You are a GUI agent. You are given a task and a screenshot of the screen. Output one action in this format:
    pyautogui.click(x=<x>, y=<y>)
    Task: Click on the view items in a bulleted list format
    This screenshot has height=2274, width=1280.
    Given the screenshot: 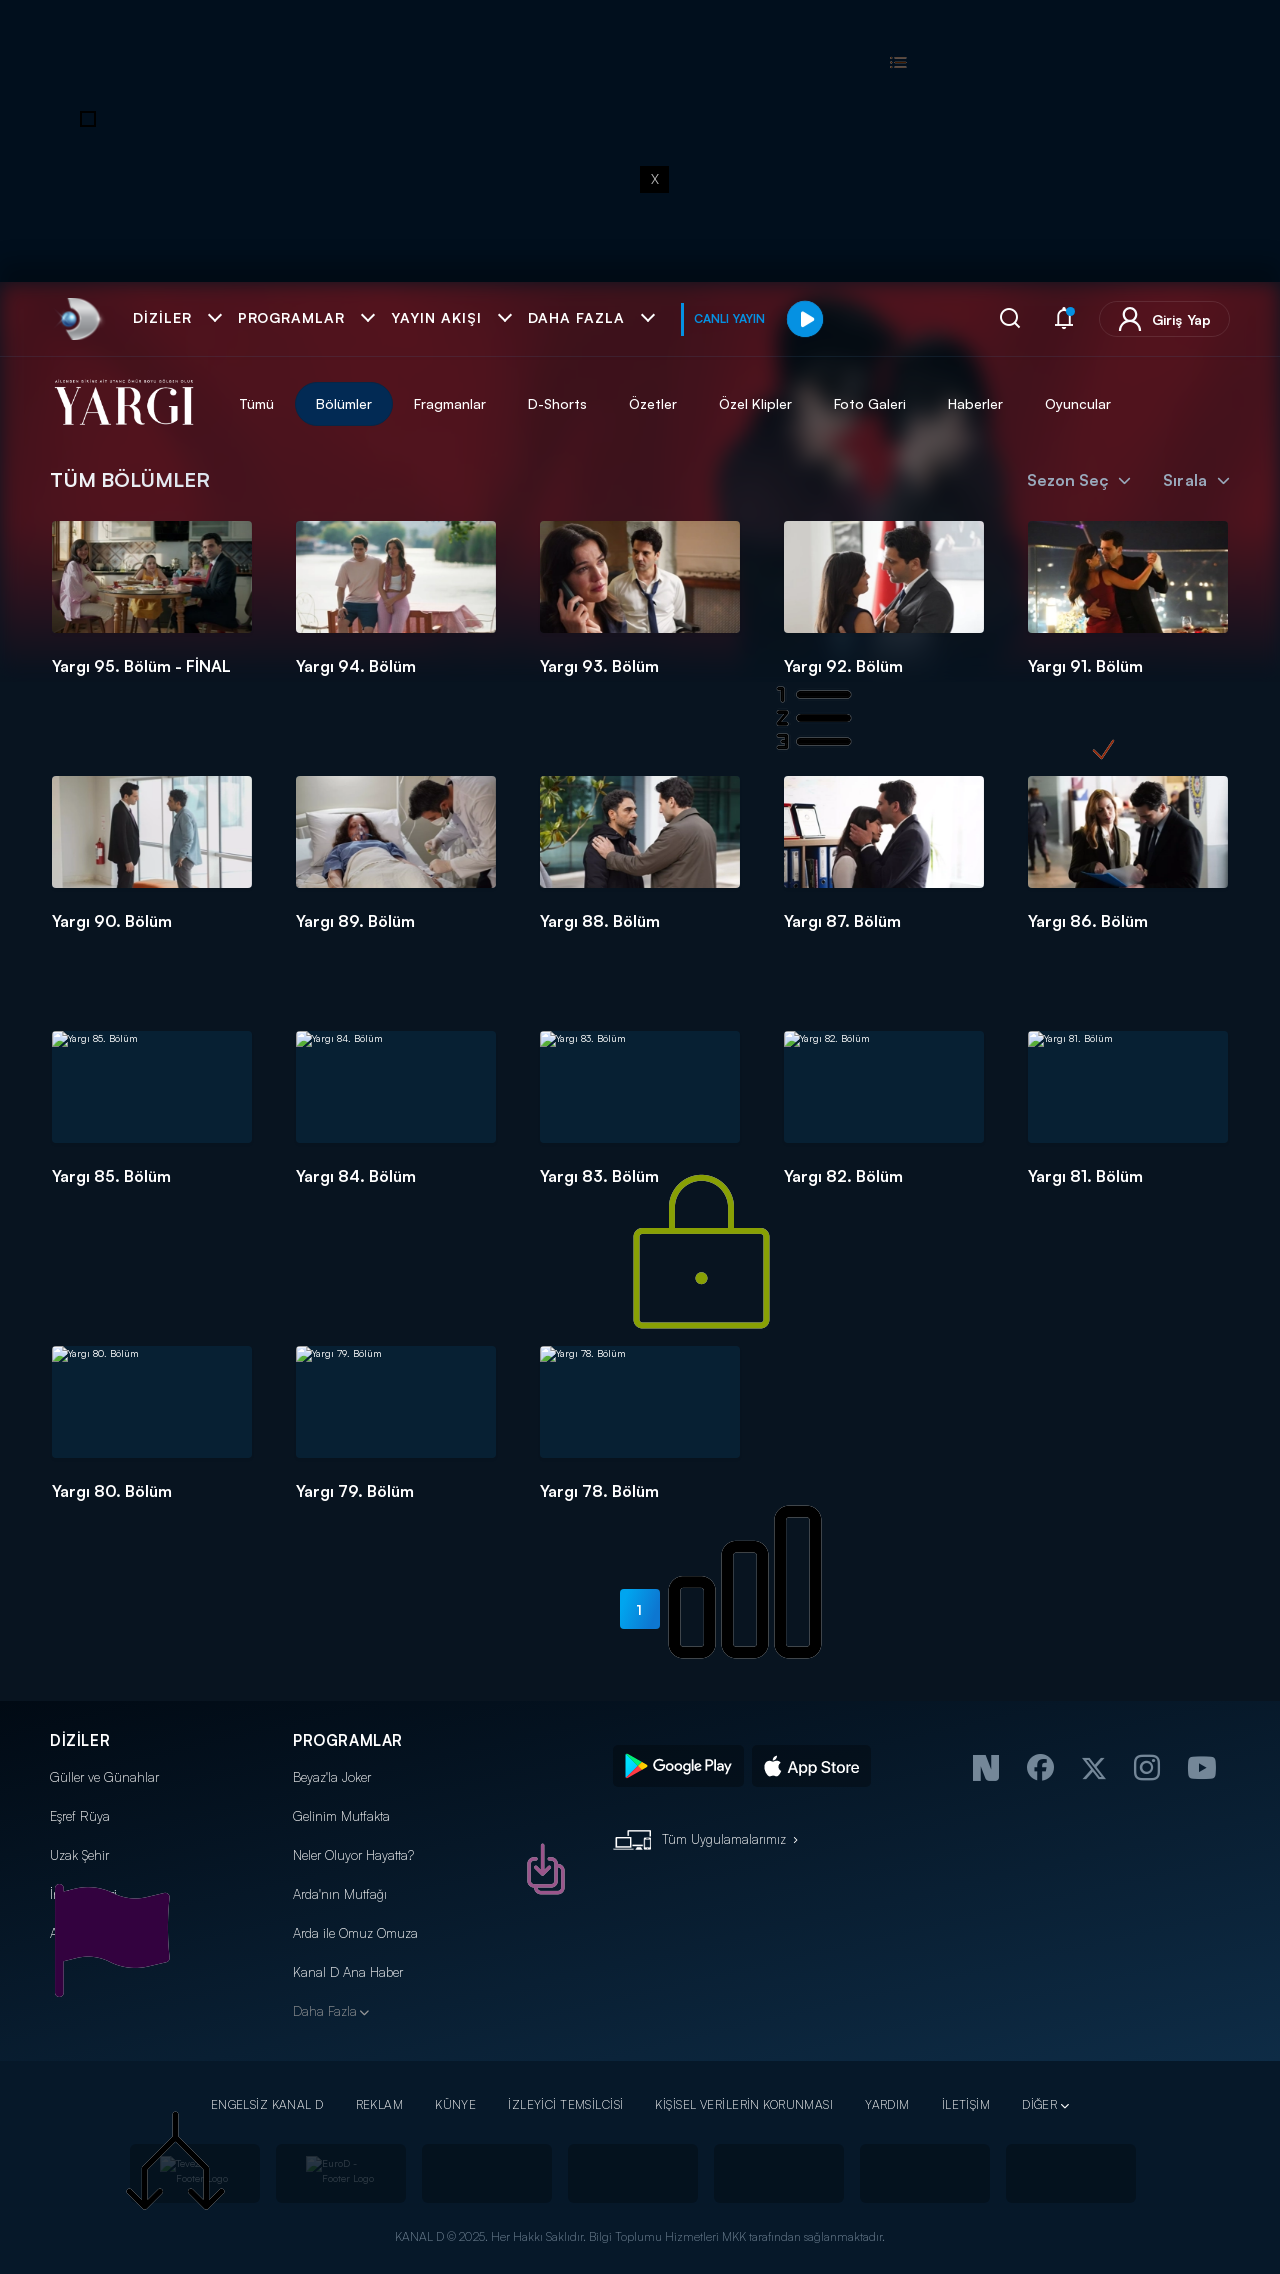 What is the action you would take?
    pyautogui.click(x=898, y=62)
    